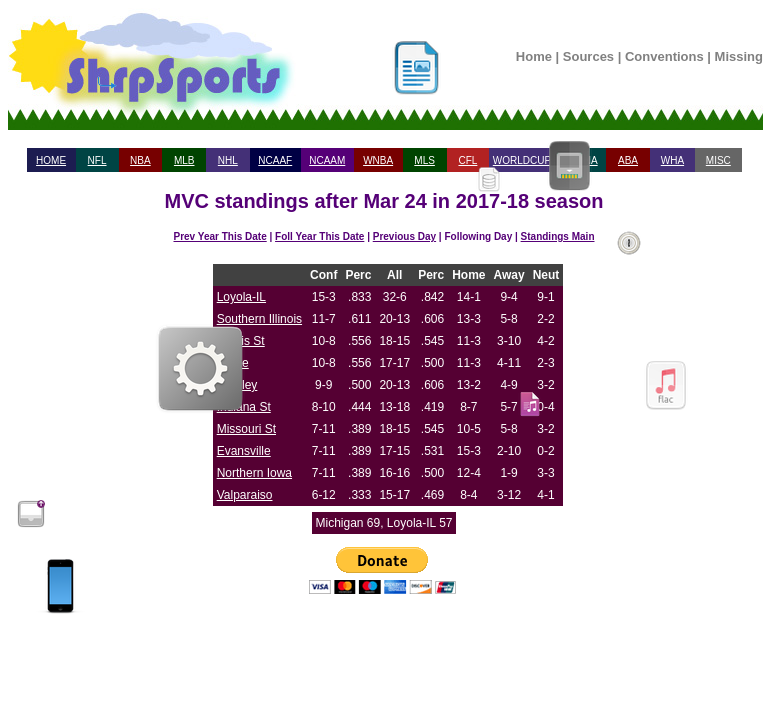 This screenshot has width=768, height=720. What do you see at coordinates (530, 404) in the screenshot?
I see `audio playlist file type indicator` at bounding box center [530, 404].